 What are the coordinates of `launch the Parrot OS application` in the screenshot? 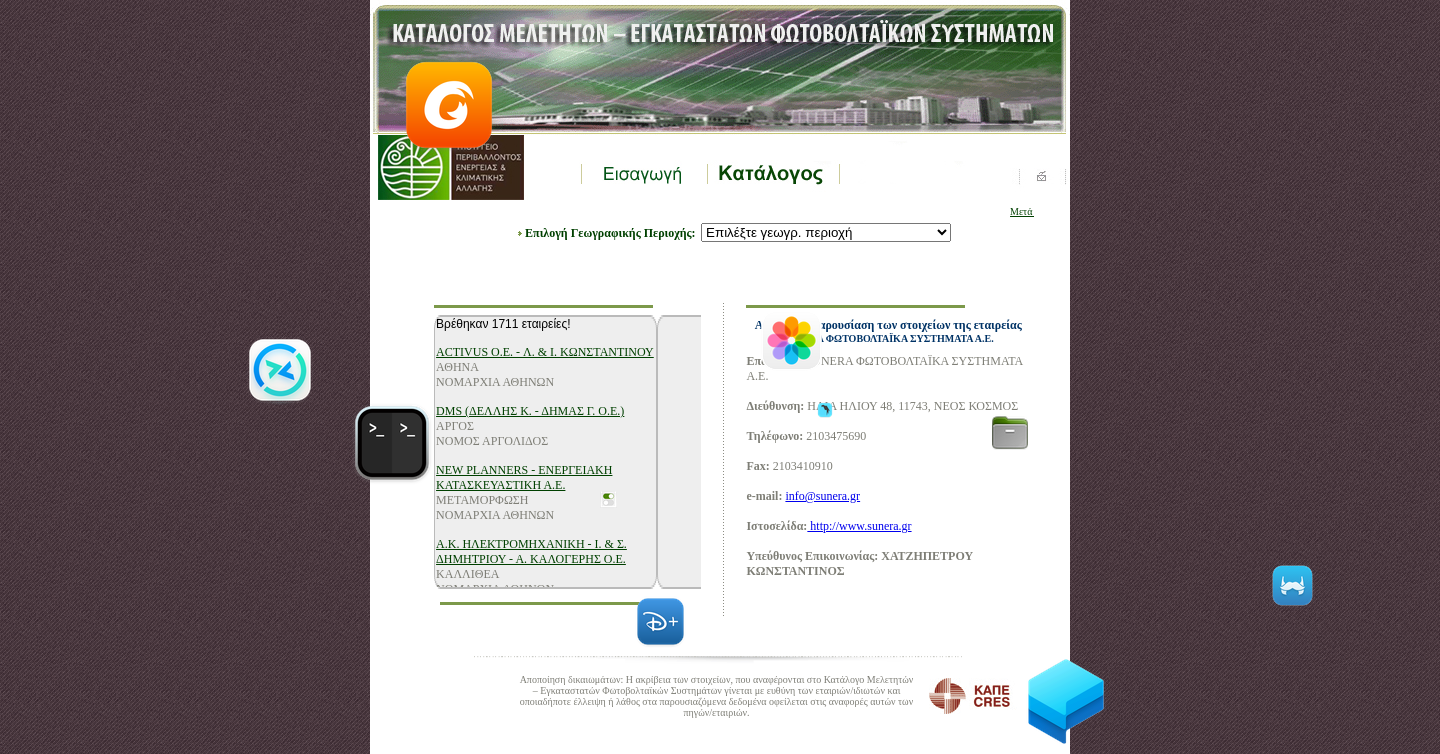 It's located at (825, 410).